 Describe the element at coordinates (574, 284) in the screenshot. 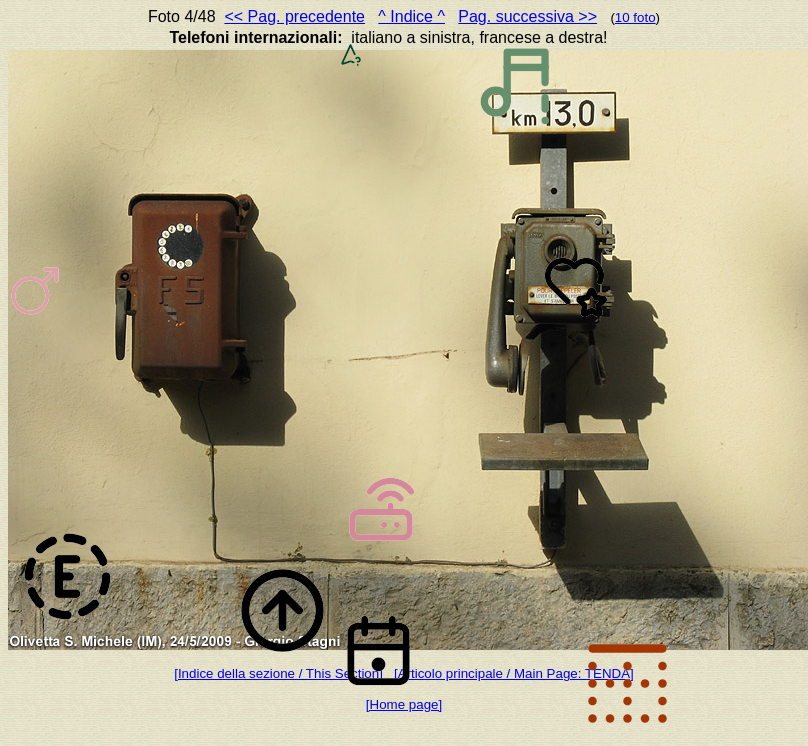

I see `add item to favorites with priority rating` at that location.